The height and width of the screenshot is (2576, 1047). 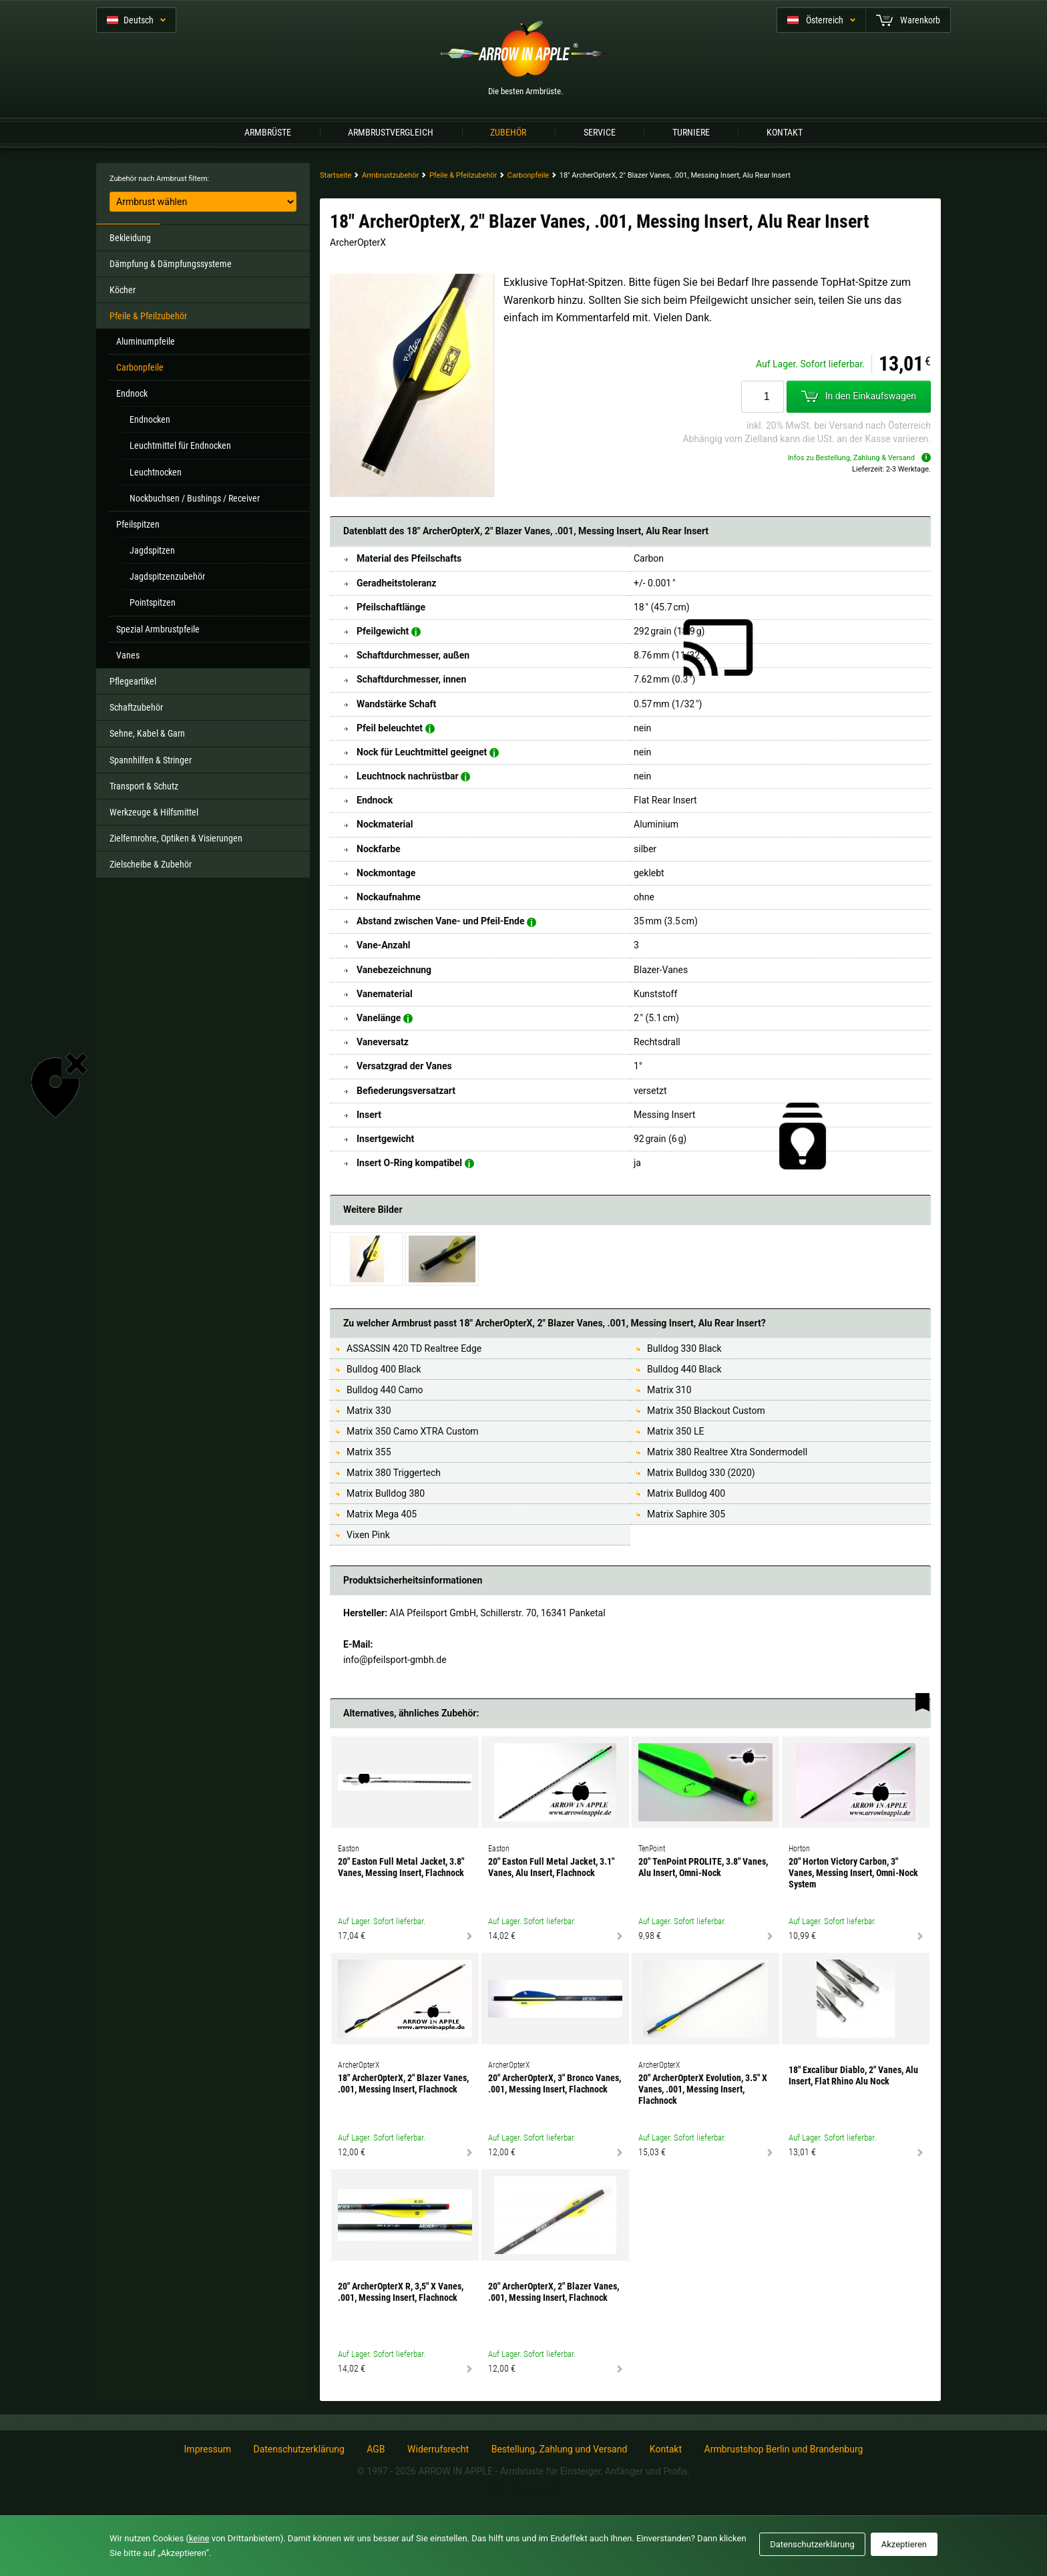 What do you see at coordinates (718, 647) in the screenshot?
I see `cast screen to an external display` at bounding box center [718, 647].